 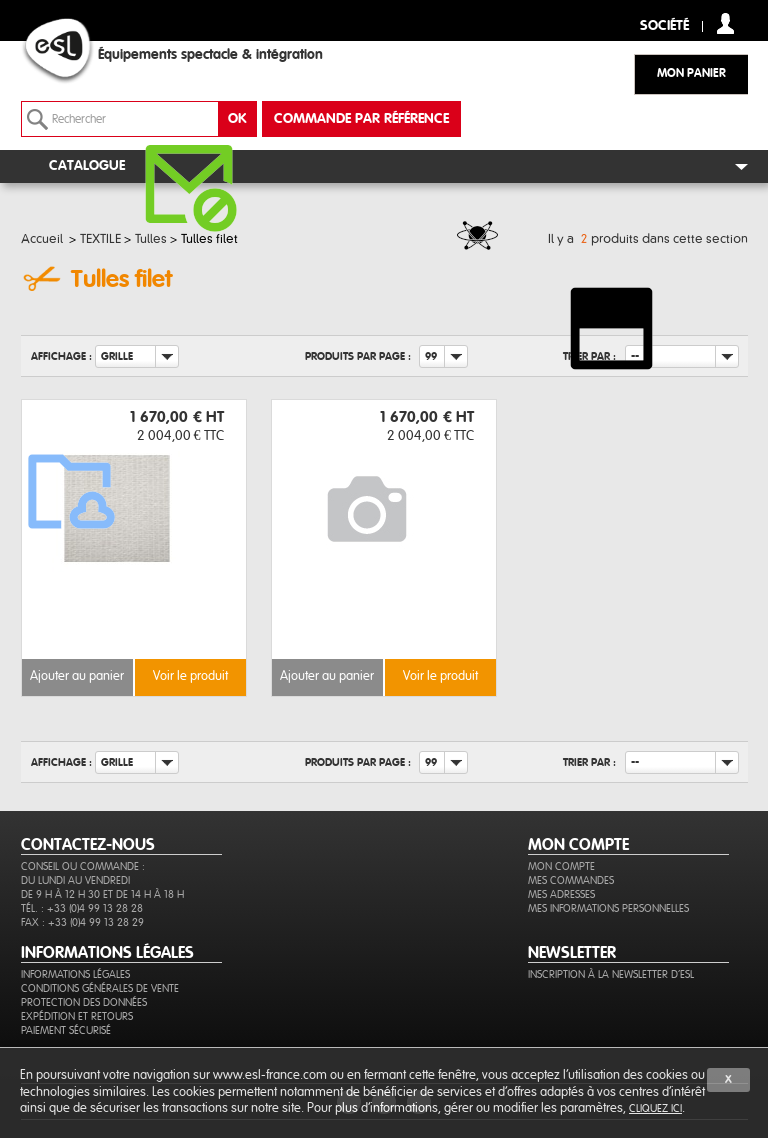 I want to click on switch to row layout view, so click(x=611, y=328).